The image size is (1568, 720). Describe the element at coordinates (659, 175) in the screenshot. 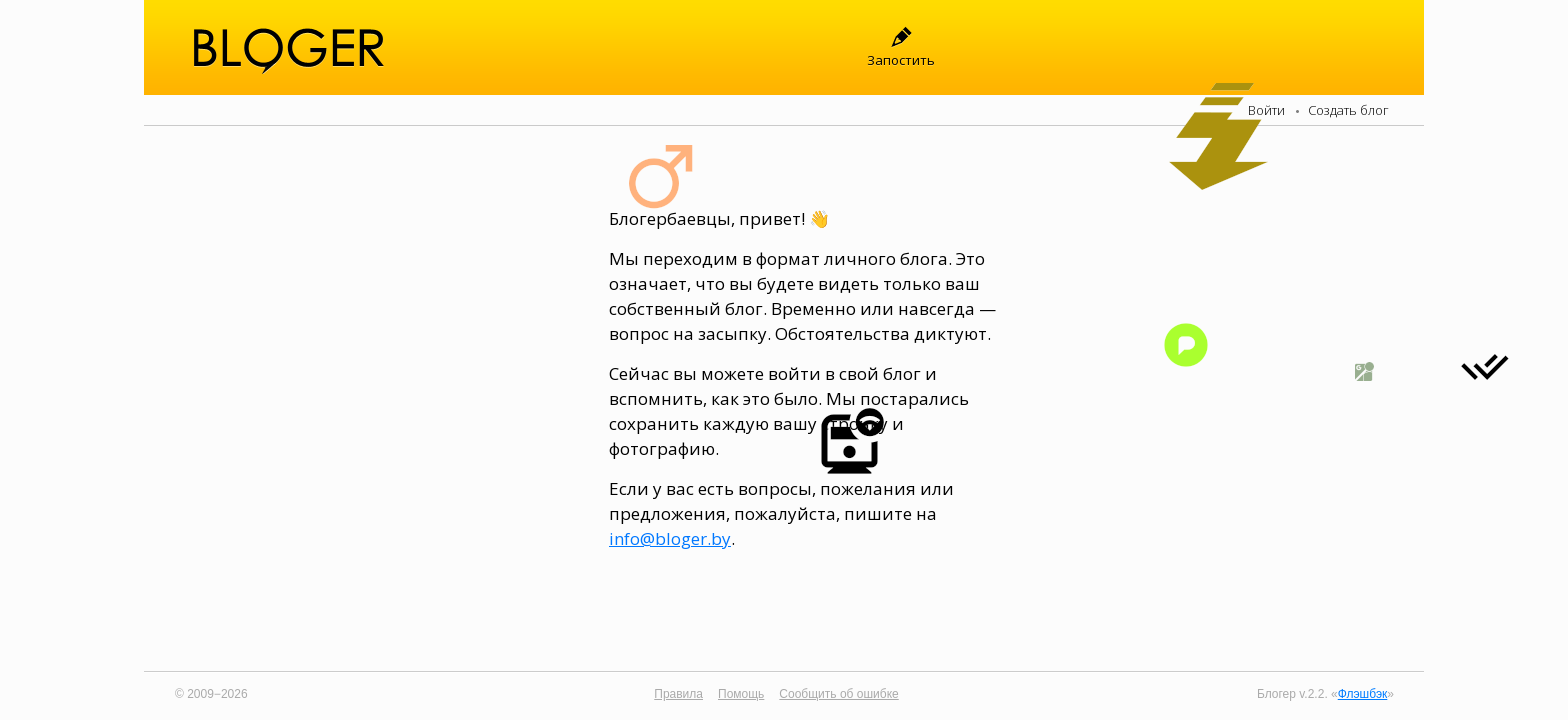

I see `indicates male or masculine gender option` at that location.